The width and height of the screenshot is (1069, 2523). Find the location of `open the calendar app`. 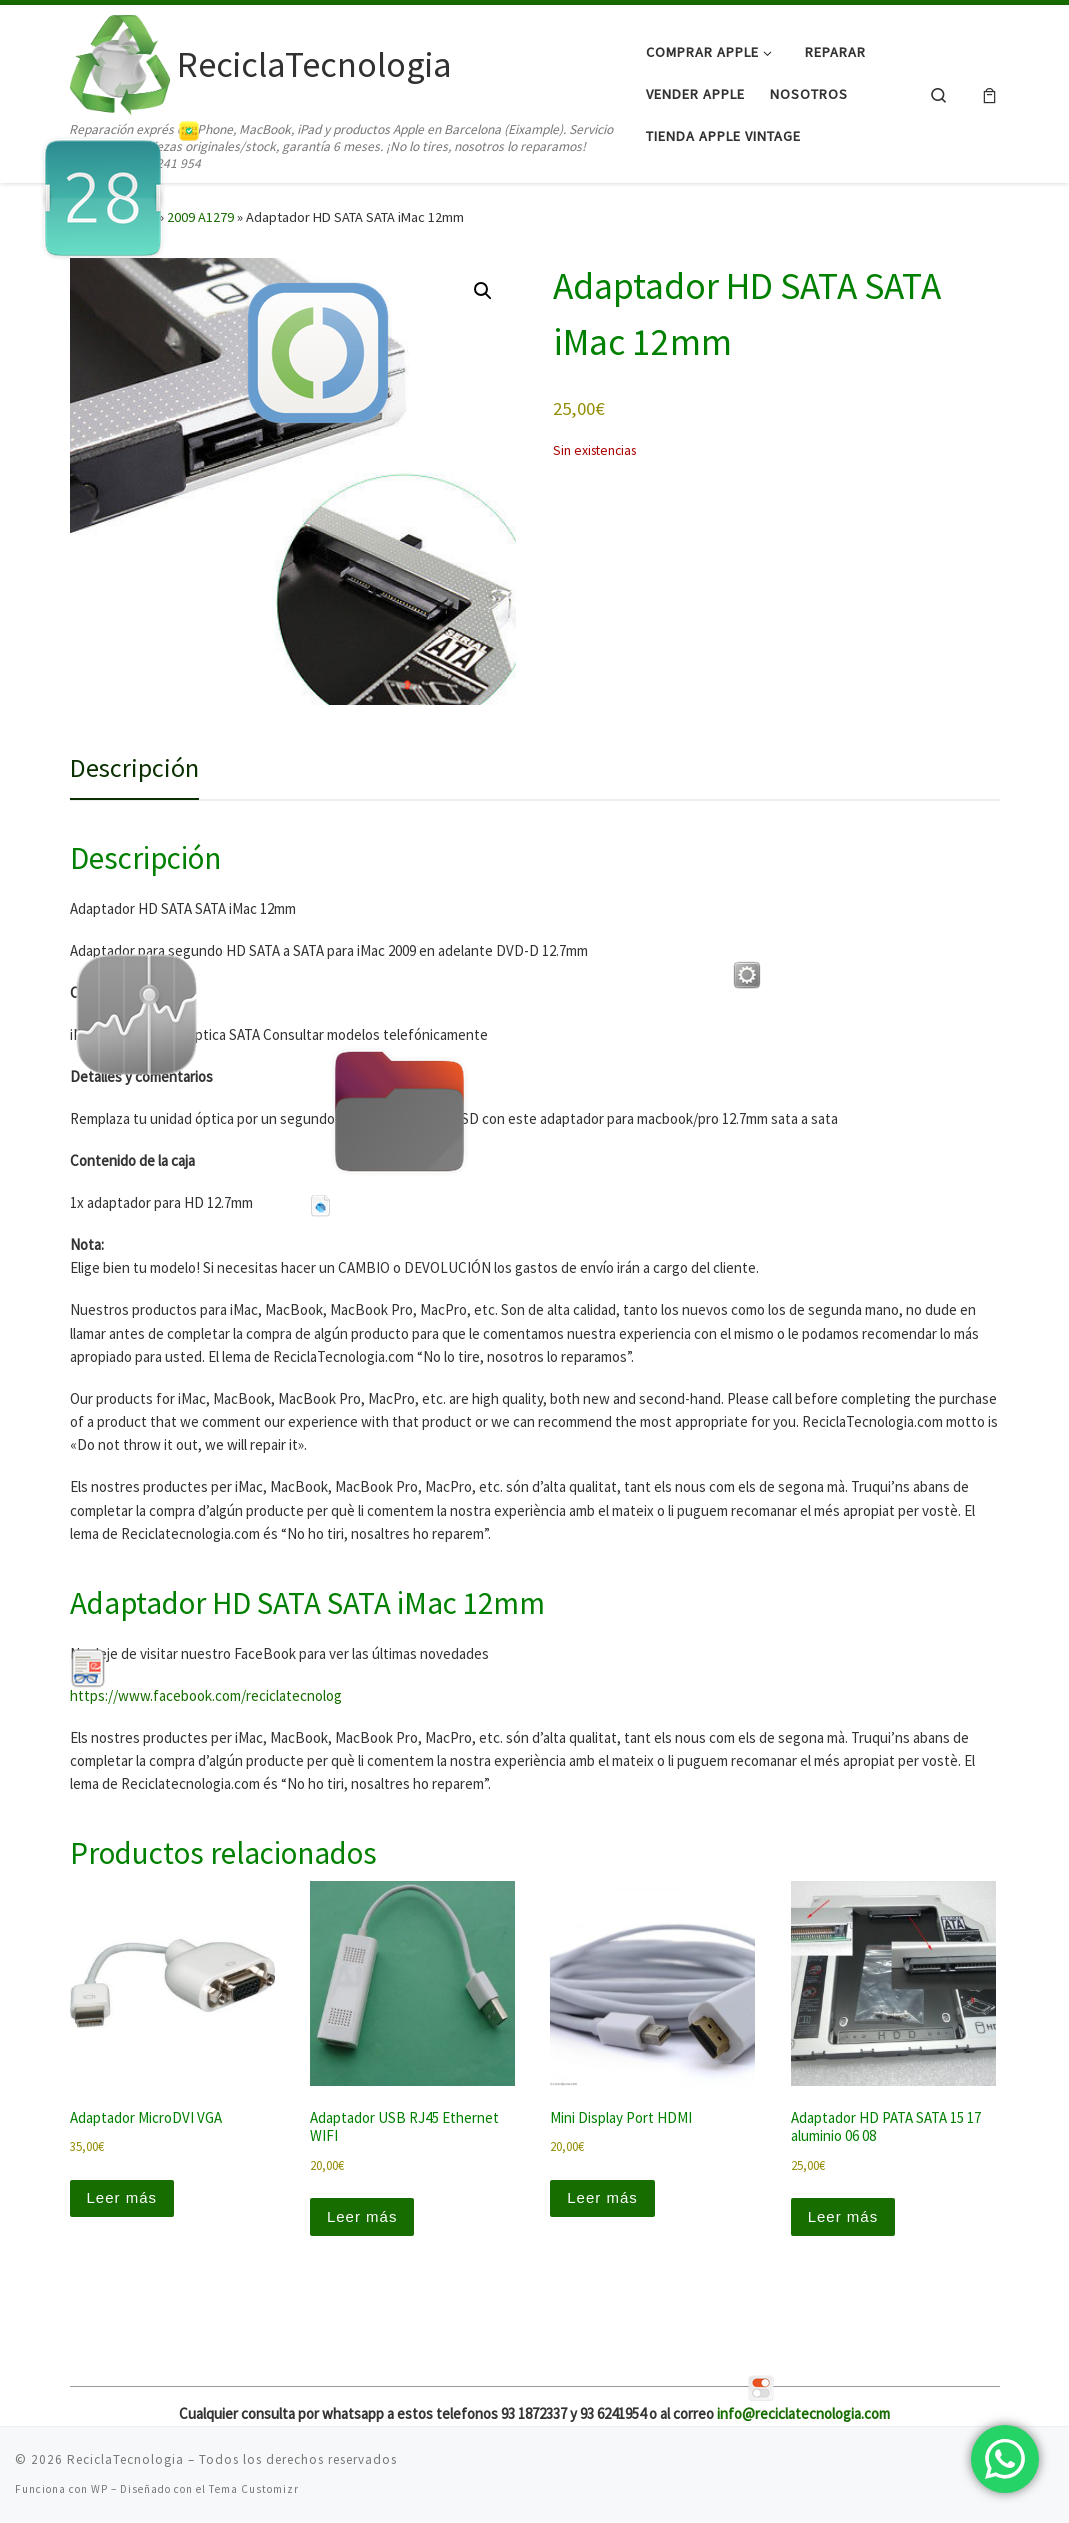

open the calendar app is located at coordinates (103, 198).